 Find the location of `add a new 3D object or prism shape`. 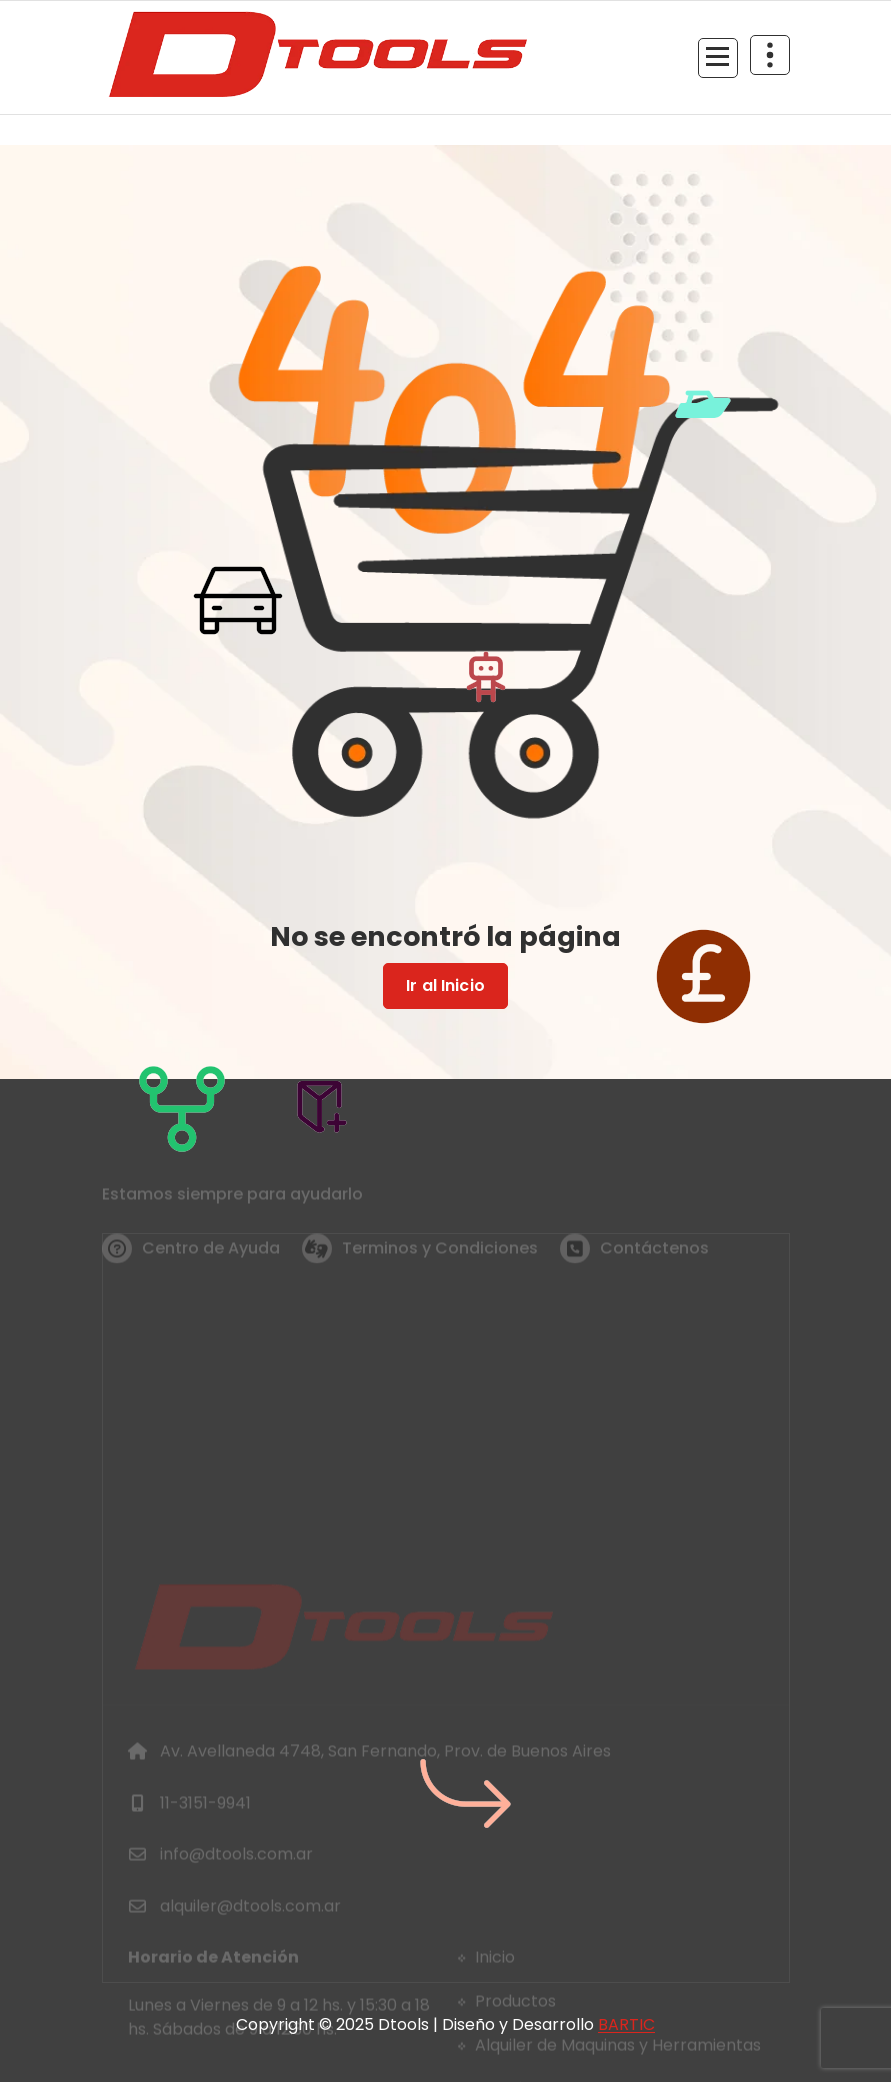

add a new 3D object or prism shape is located at coordinates (319, 1105).